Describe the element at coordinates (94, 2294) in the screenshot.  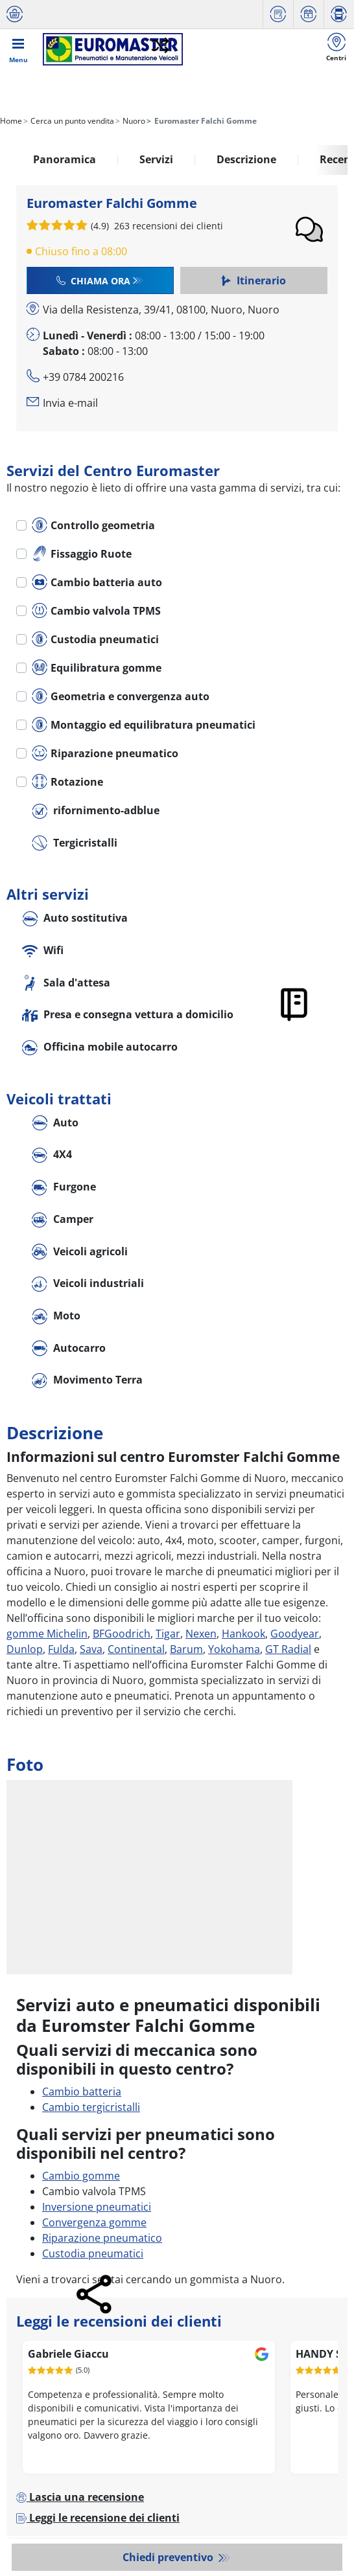
I see `share content with others` at that location.